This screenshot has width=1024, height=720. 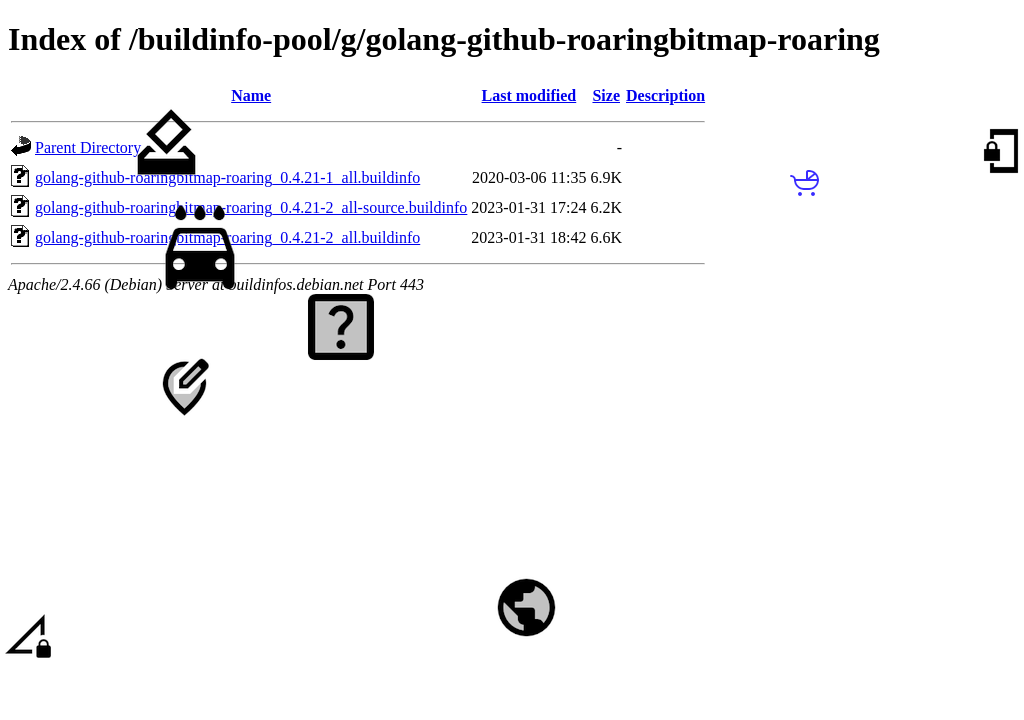 I want to click on device is locked or secured, so click(x=1000, y=151).